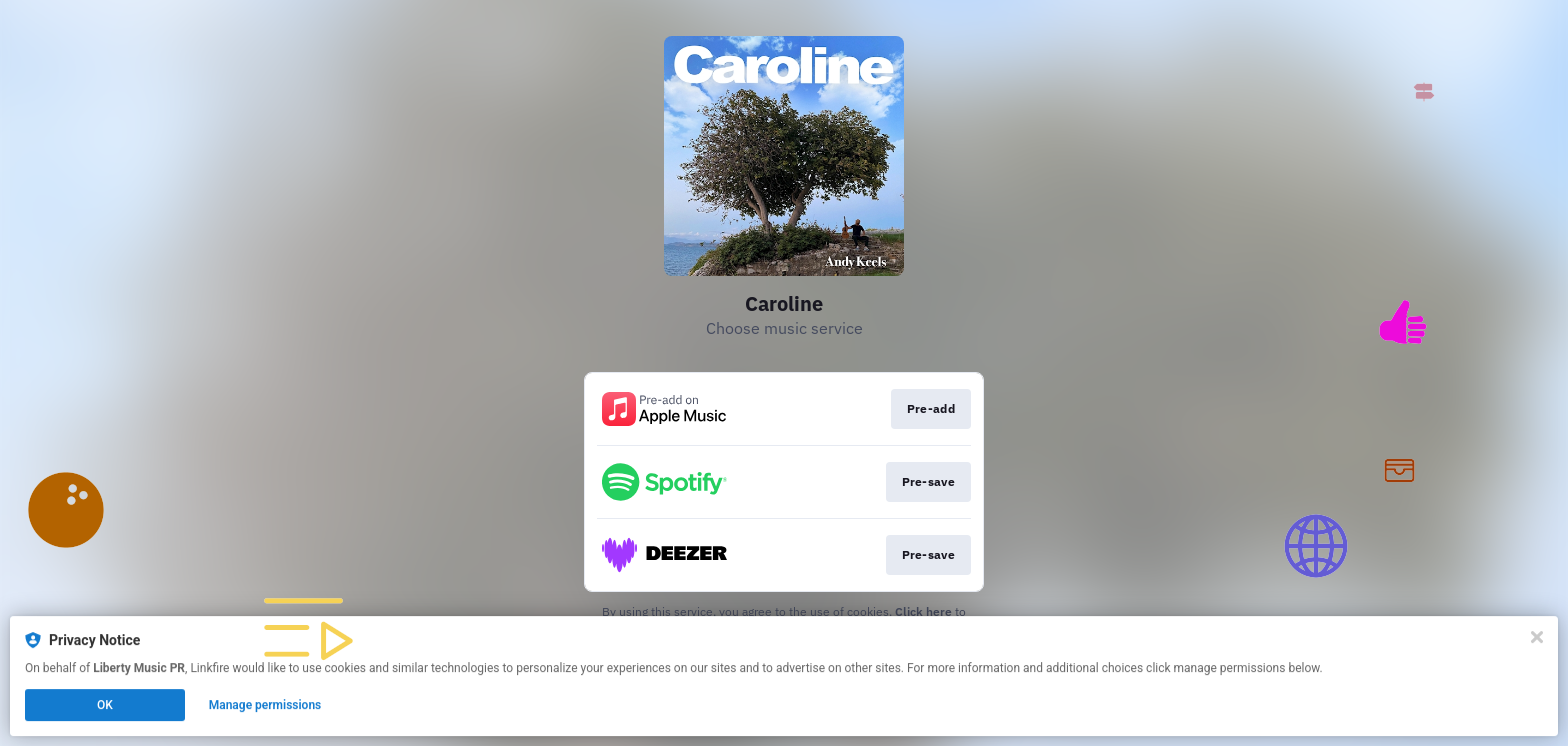  Describe the element at coordinates (1403, 322) in the screenshot. I see `like or approve content` at that location.